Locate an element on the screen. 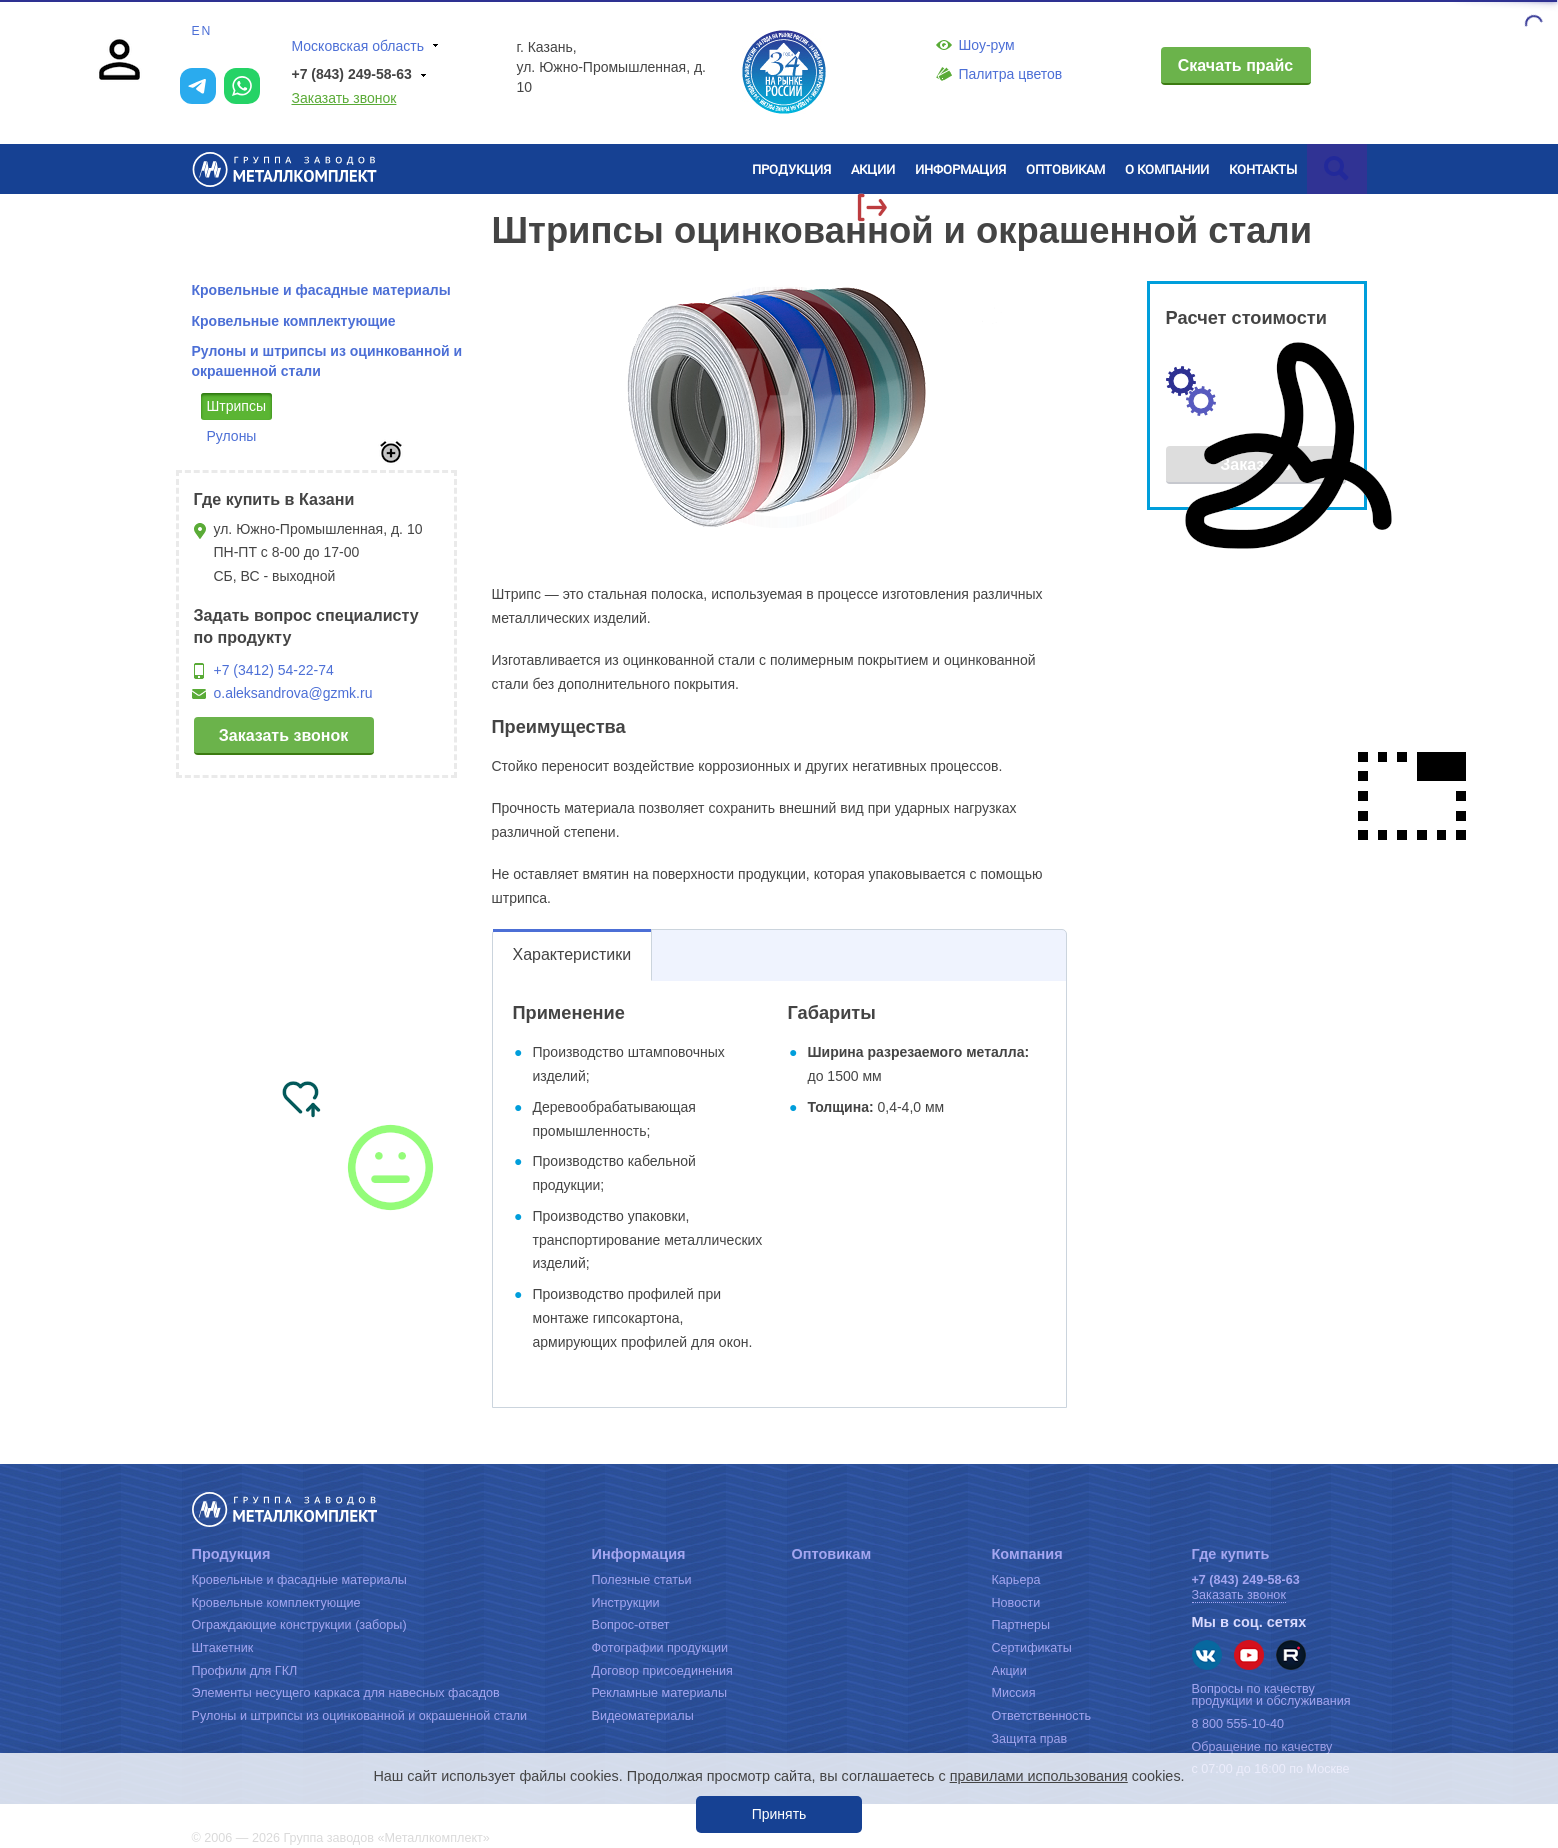 This screenshot has width=1558, height=1848. rate your experience as neutral is located at coordinates (390, 1167).